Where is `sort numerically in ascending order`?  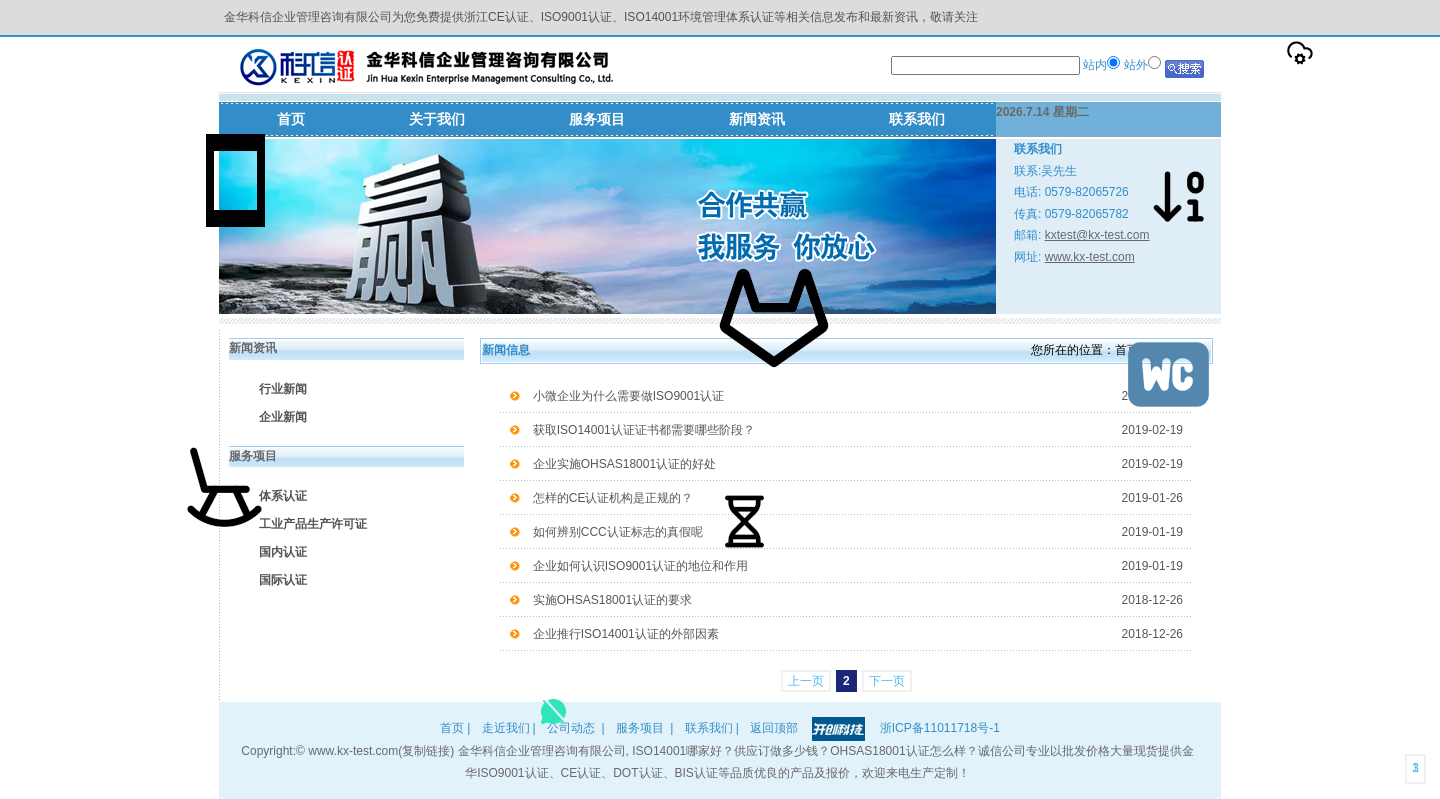
sort numerically in ascending order is located at coordinates (1181, 196).